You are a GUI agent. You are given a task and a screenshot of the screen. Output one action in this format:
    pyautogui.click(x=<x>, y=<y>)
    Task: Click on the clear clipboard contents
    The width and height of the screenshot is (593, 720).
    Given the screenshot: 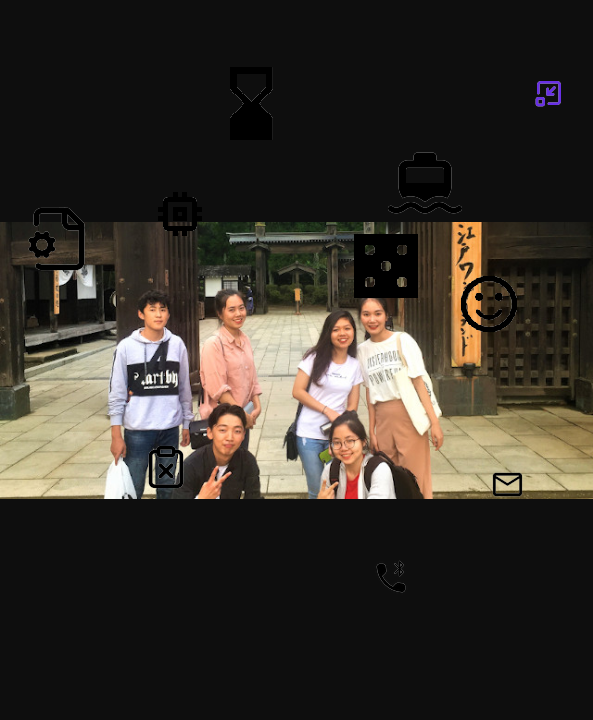 What is the action you would take?
    pyautogui.click(x=166, y=467)
    